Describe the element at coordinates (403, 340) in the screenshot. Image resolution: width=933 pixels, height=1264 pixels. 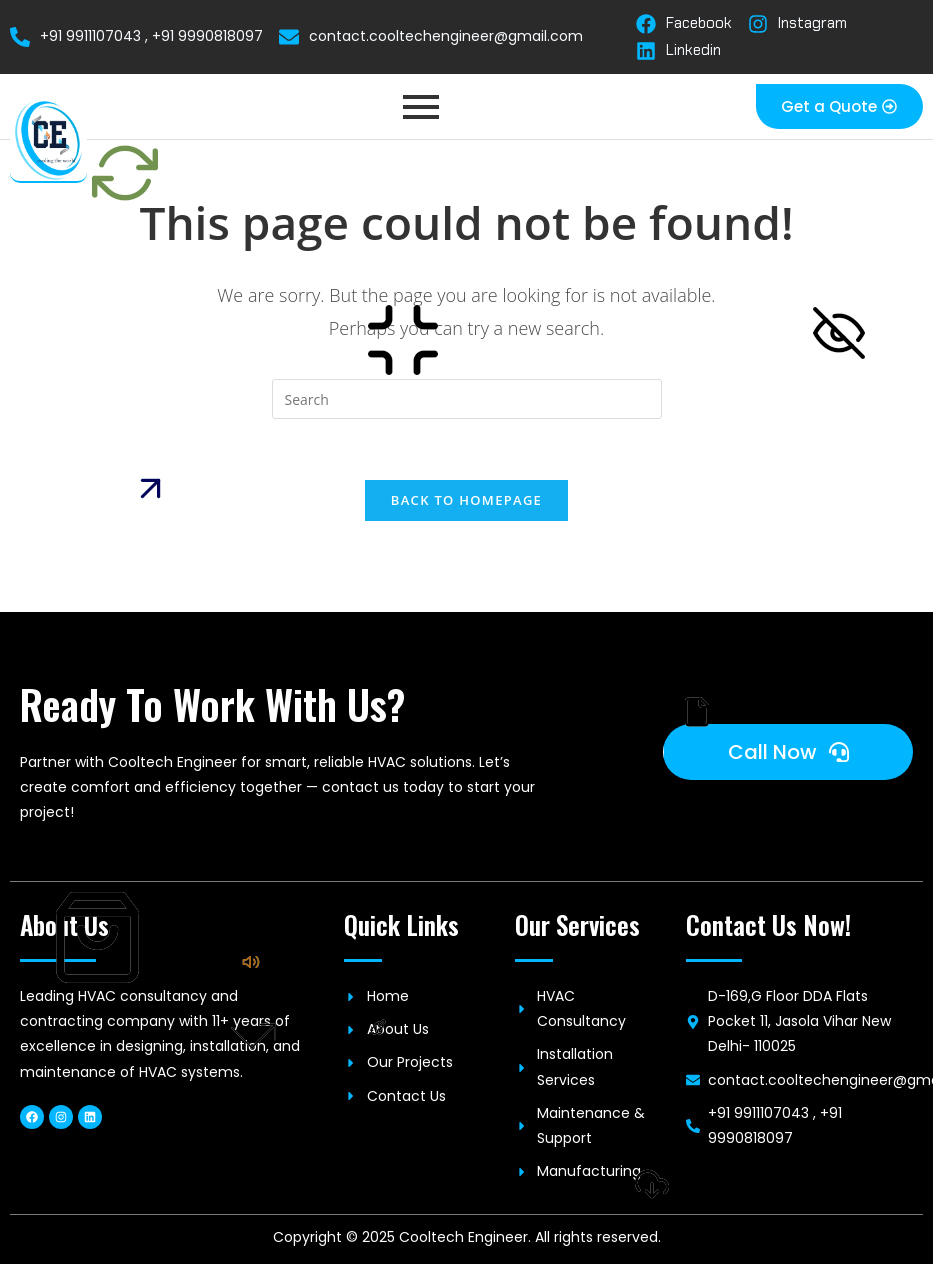
I see `minimize or exit fullscreen mode` at that location.